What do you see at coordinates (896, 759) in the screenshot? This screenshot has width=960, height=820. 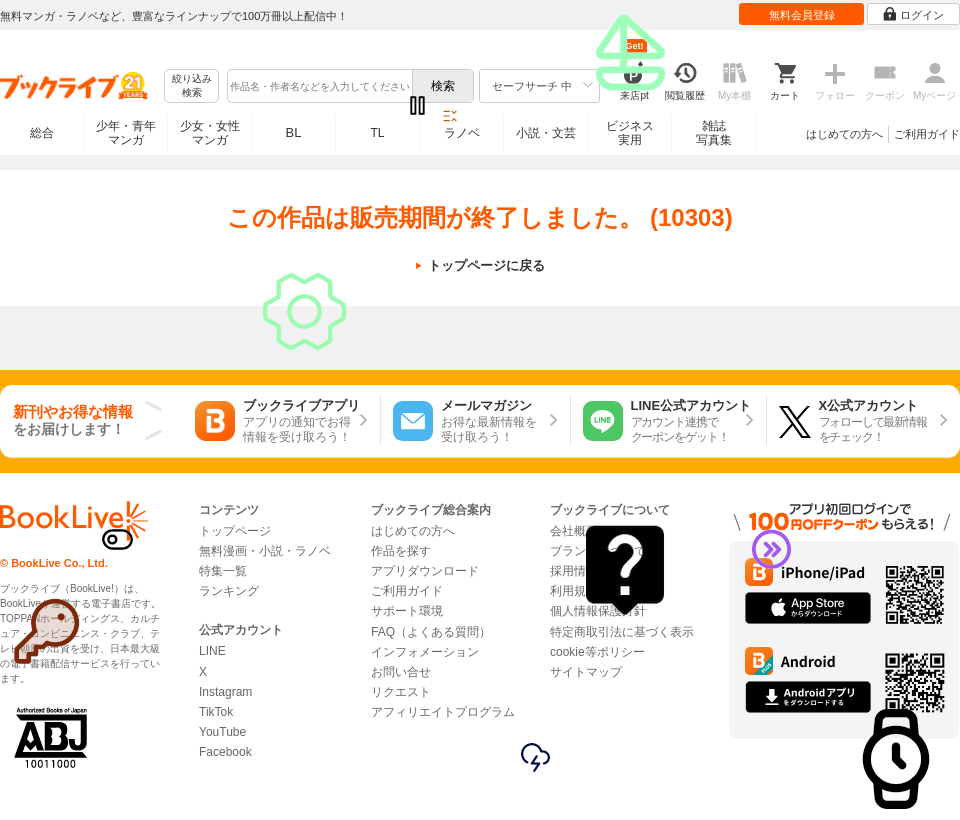 I see `view time or clock settings` at bounding box center [896, 759].